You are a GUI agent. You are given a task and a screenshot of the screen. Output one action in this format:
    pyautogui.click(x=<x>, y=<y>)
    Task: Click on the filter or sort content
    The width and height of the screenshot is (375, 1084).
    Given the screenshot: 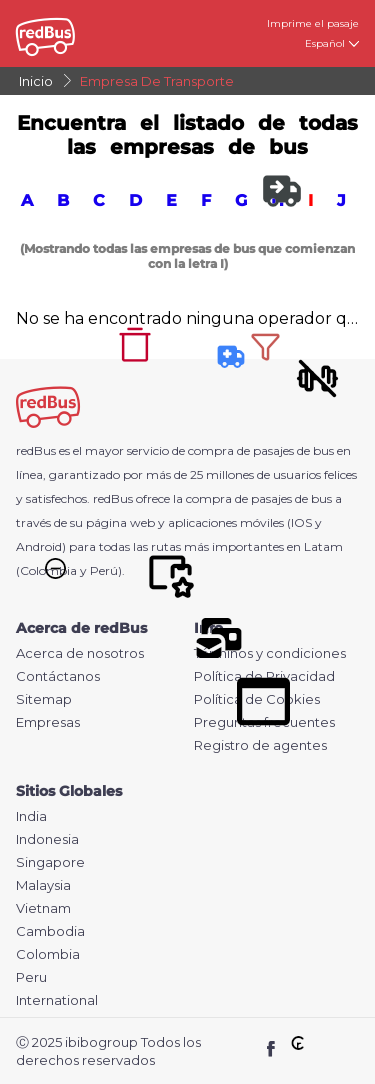 What is the action you would take?
    pyautogui.click(x=265, y=346)
    